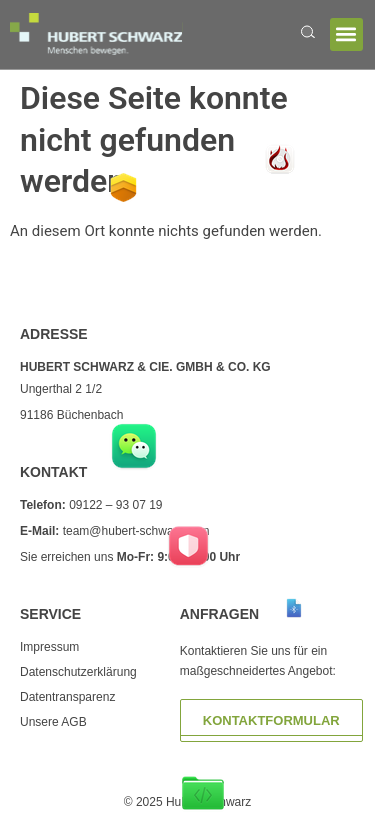 The image size is (375, 832). I want to click on open firewall and security preferences, so click(188, 546).